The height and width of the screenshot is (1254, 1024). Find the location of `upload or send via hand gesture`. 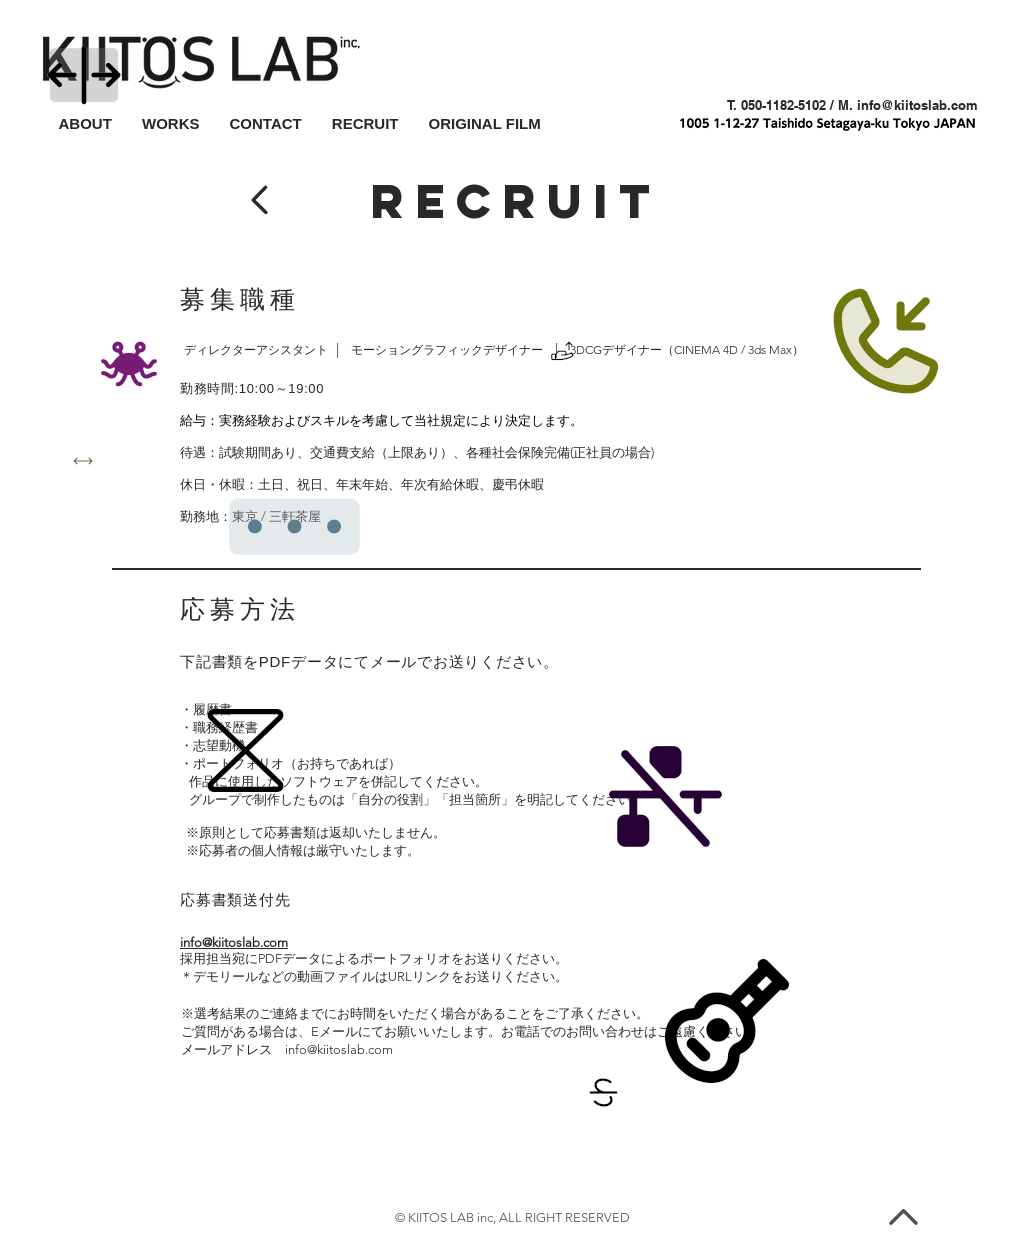

upload or send via hand gesture is located at coordinates (563, 352).